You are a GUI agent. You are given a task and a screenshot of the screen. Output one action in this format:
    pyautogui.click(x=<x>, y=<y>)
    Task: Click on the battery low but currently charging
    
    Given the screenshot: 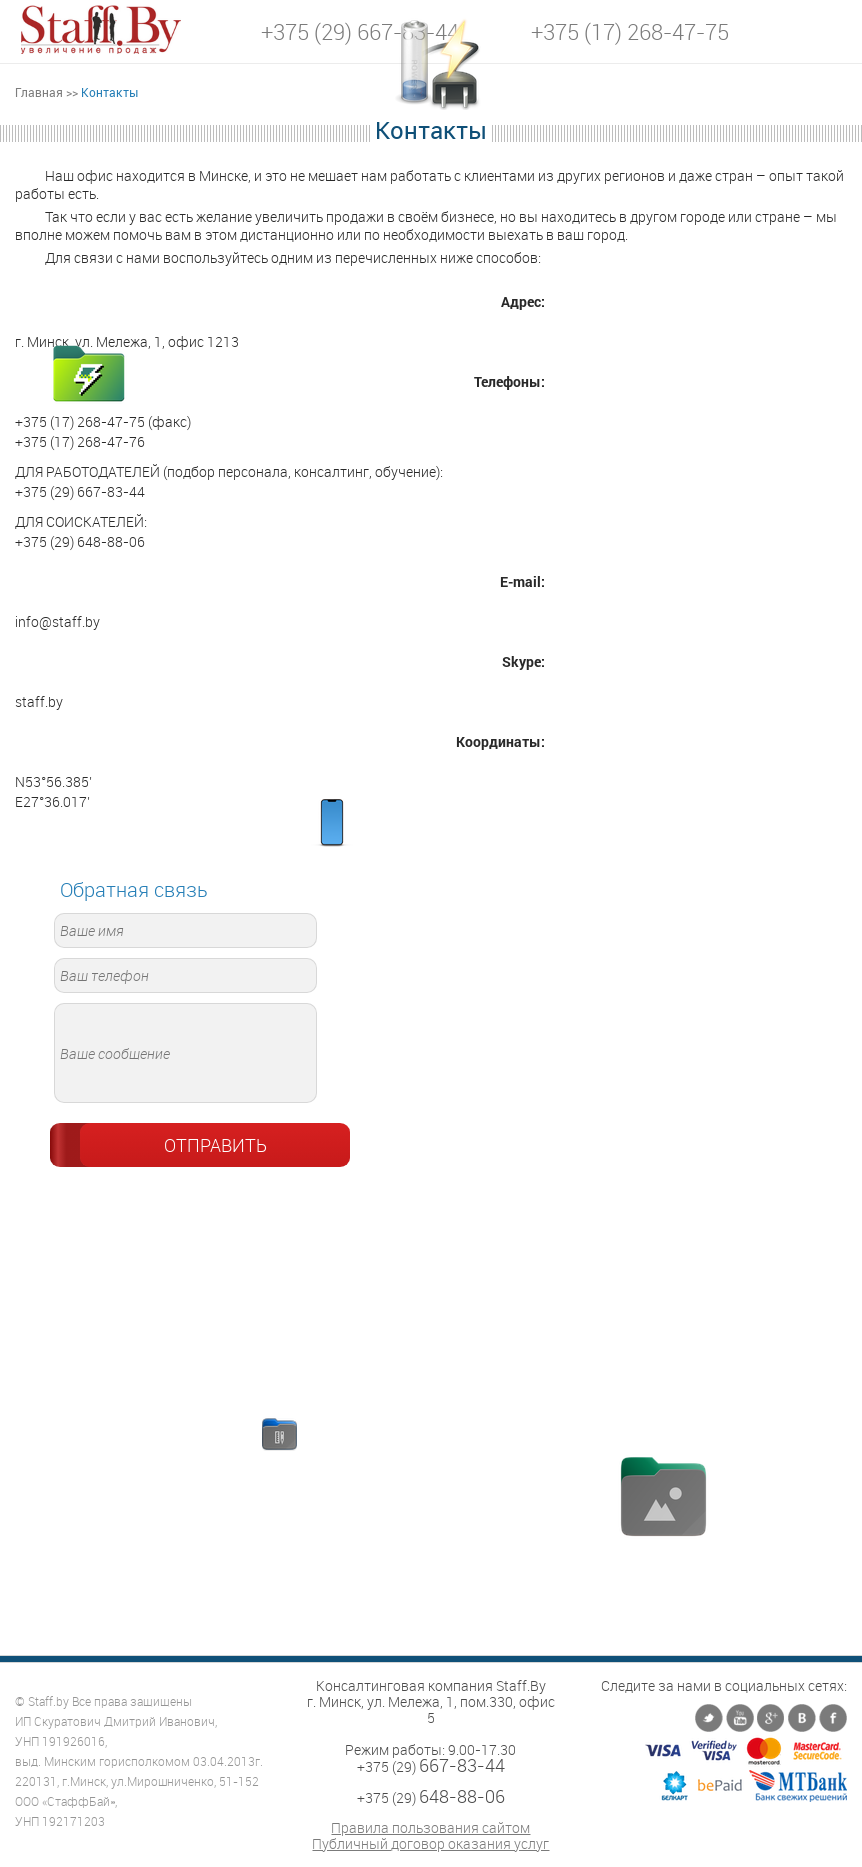 What is the action you would take?
    pyautogui.click(x=434, y=63)
    